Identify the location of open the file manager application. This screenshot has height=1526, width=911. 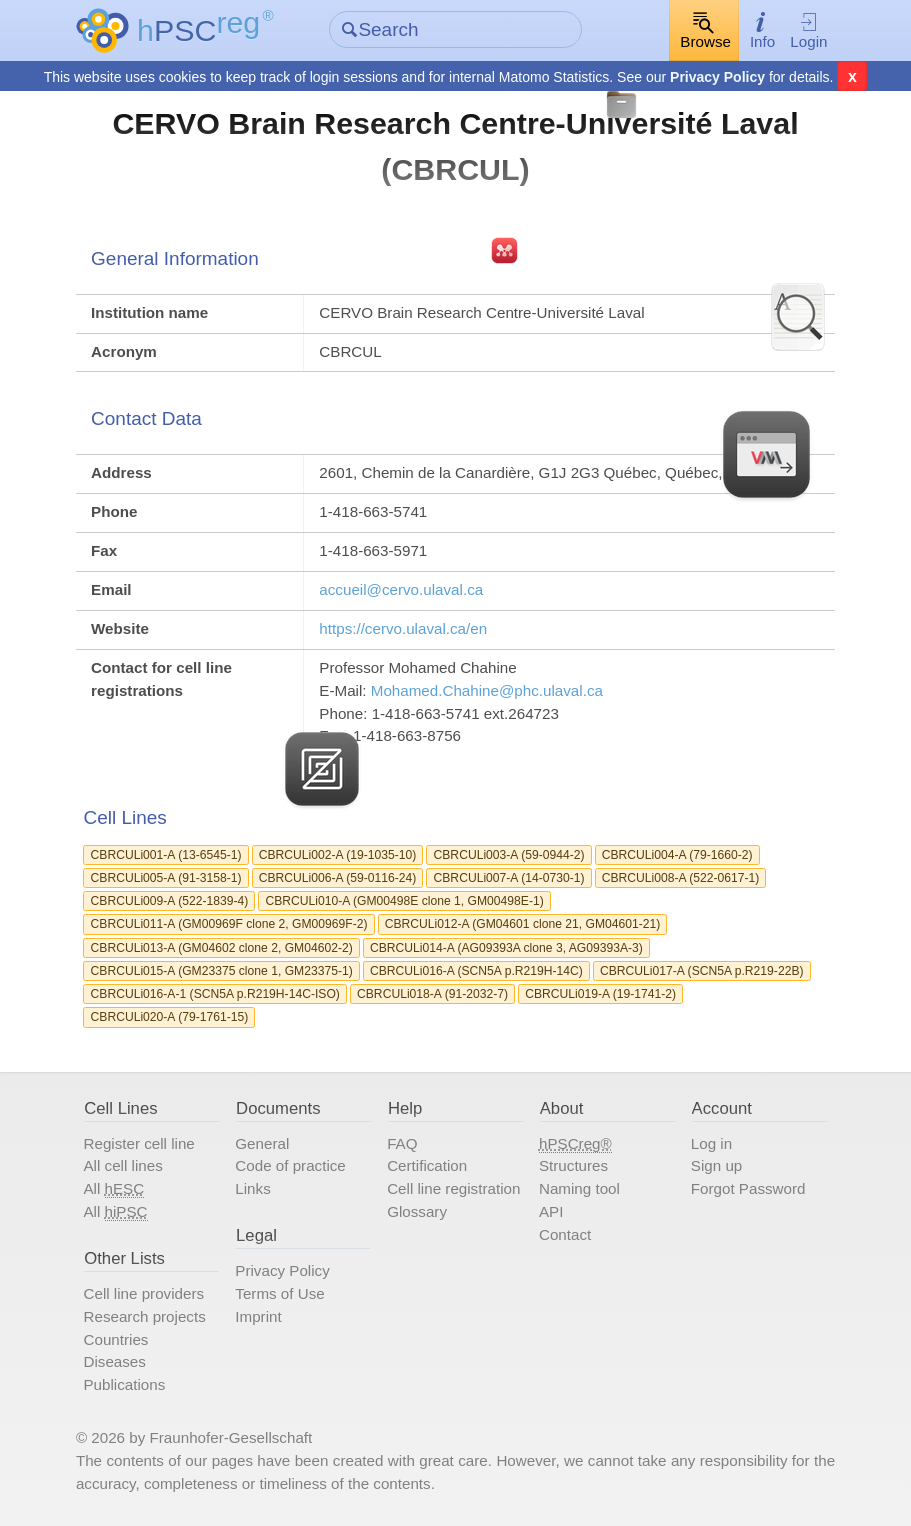
(621, 104).